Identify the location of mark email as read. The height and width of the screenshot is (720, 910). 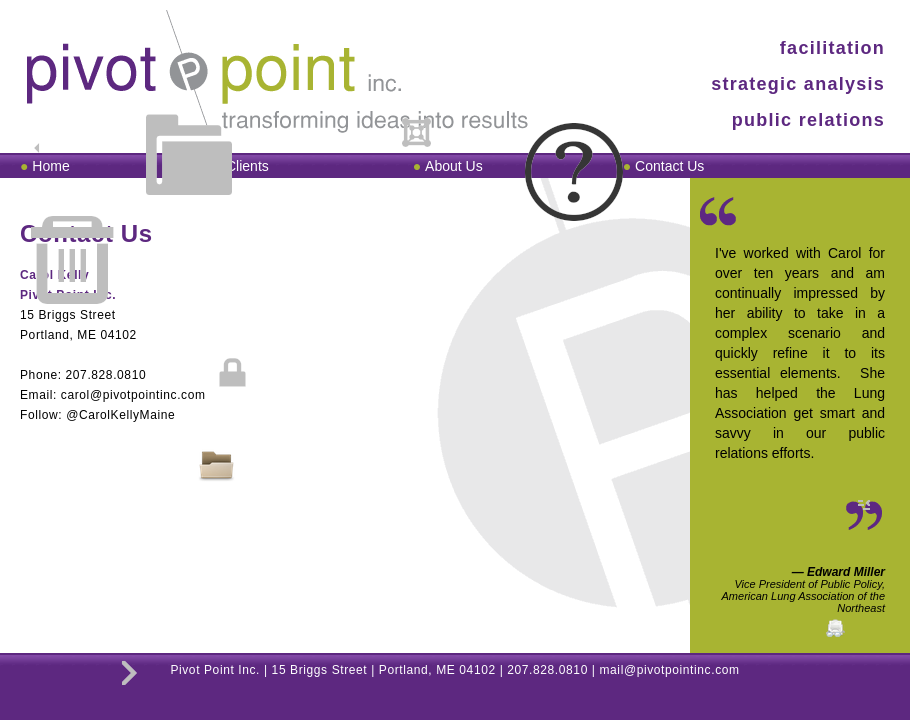
(835, 627).